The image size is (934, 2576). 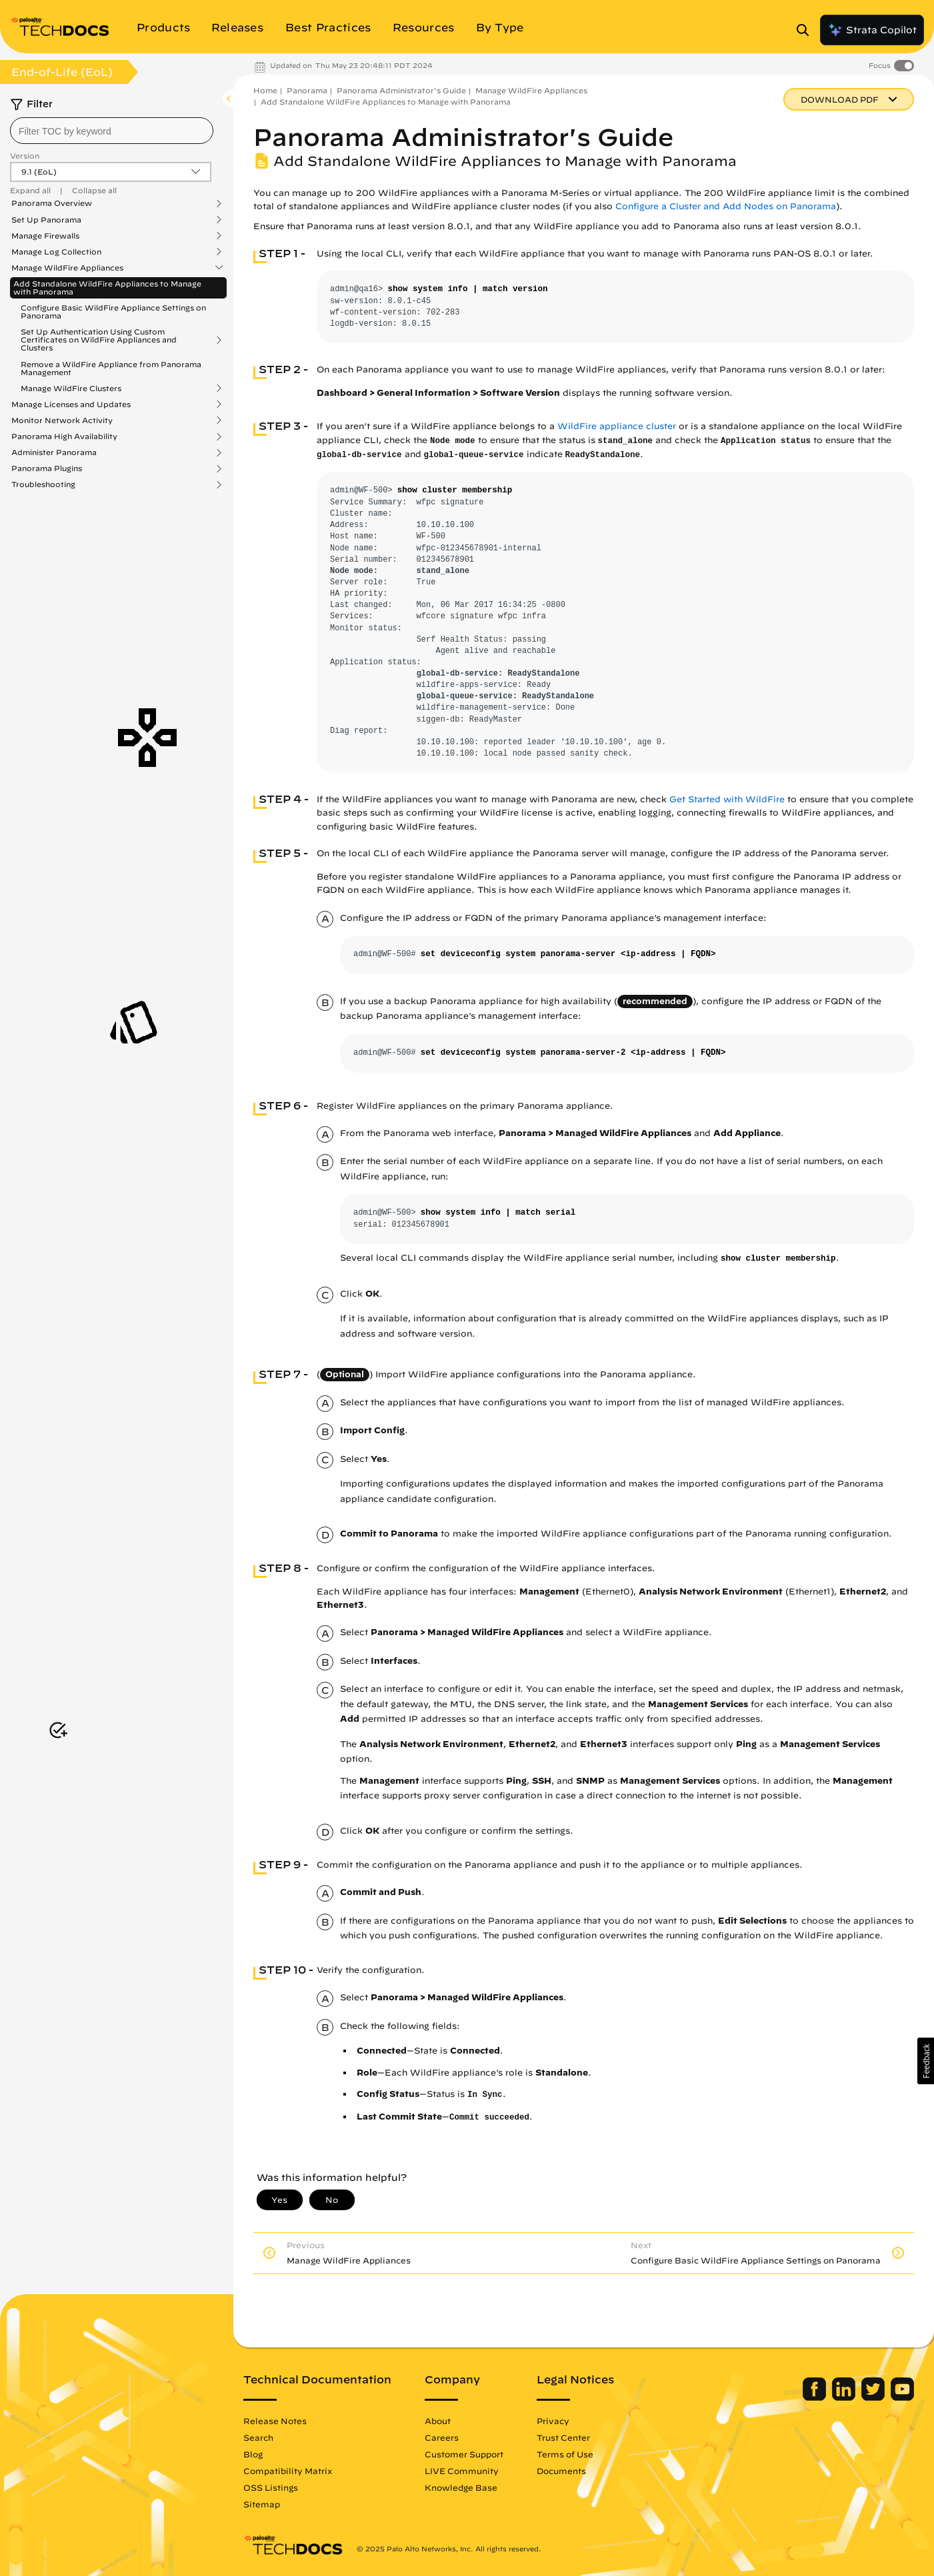 What do you see at coordinates (134, 1021) in the screenshot?
I see `access style or theme settings` at bounding box center [134, 1021].